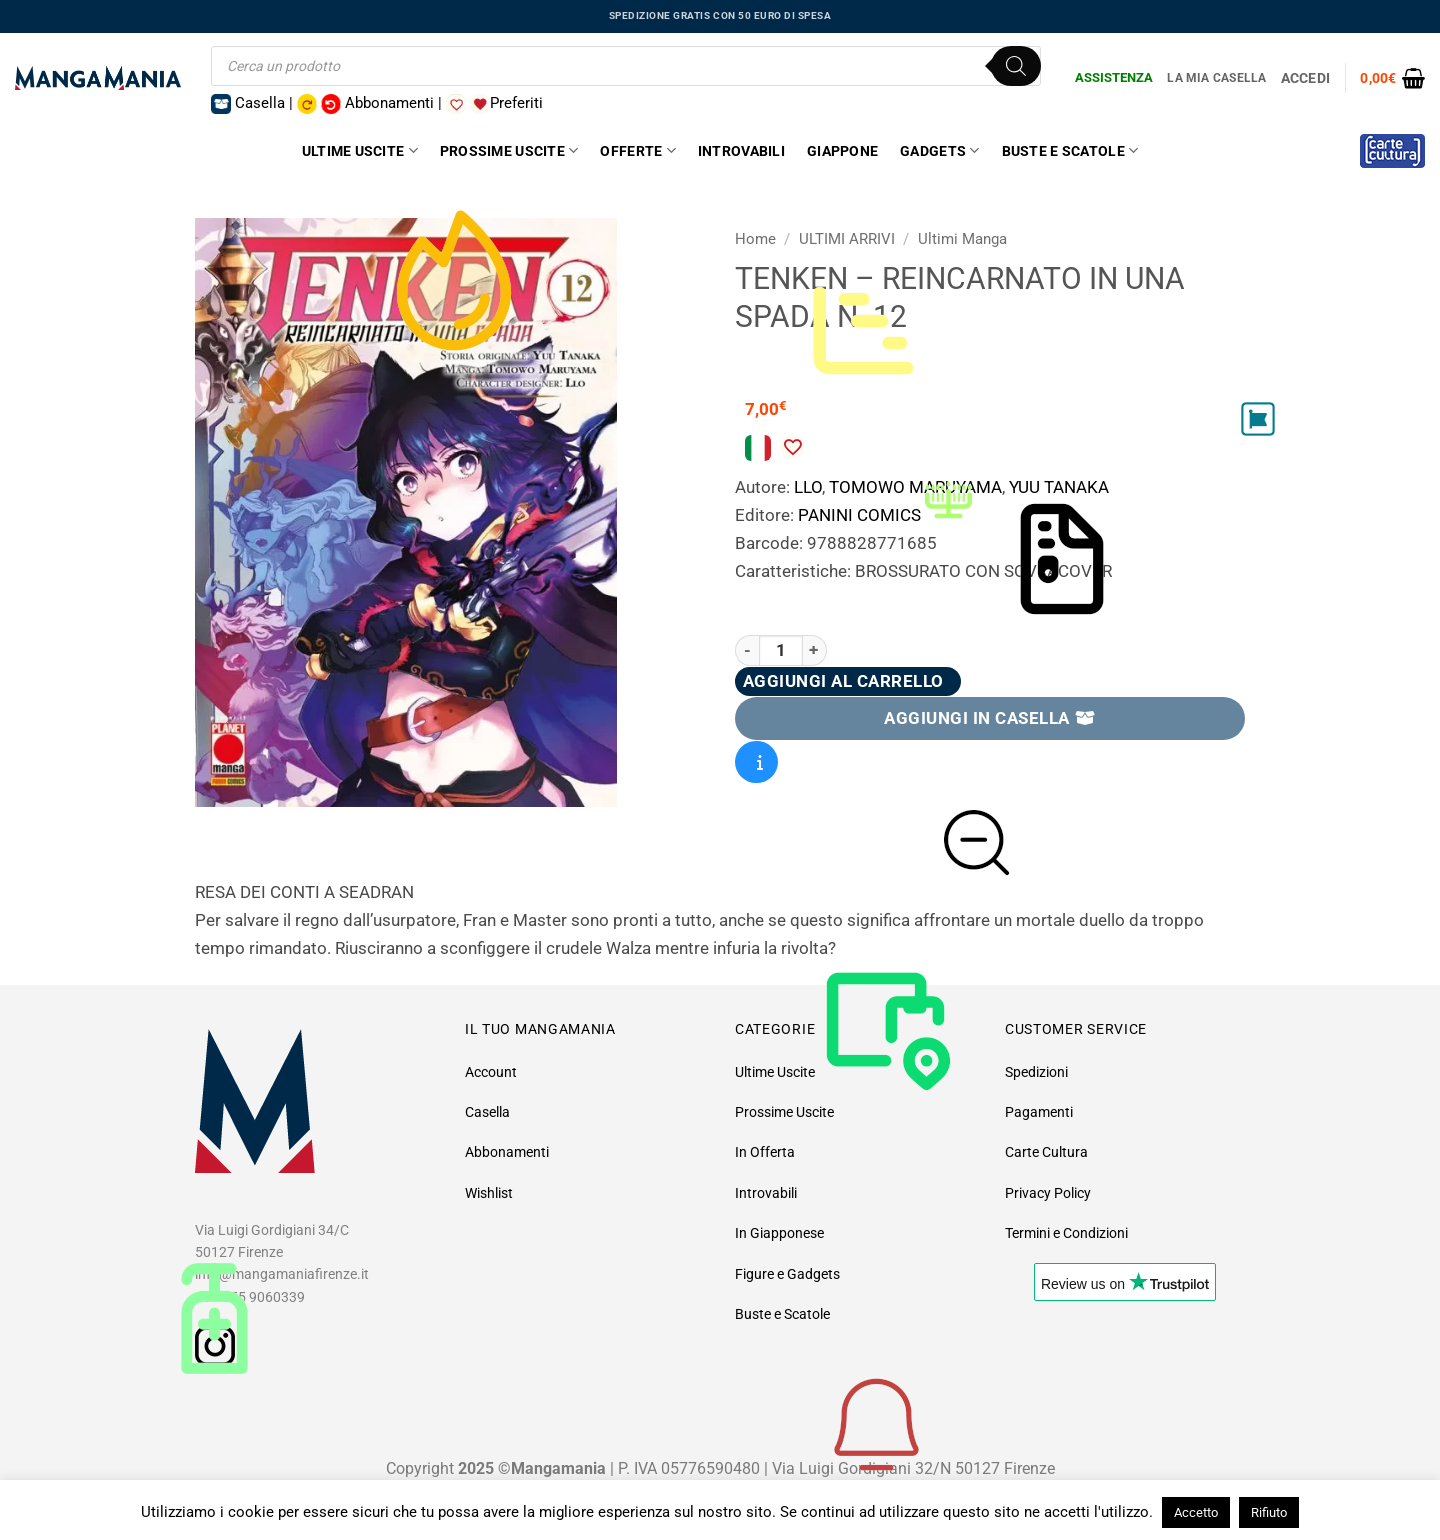  Describe the element at coordinates (1062, 559) in the screenshot. I see `compress or zip files` at that location.